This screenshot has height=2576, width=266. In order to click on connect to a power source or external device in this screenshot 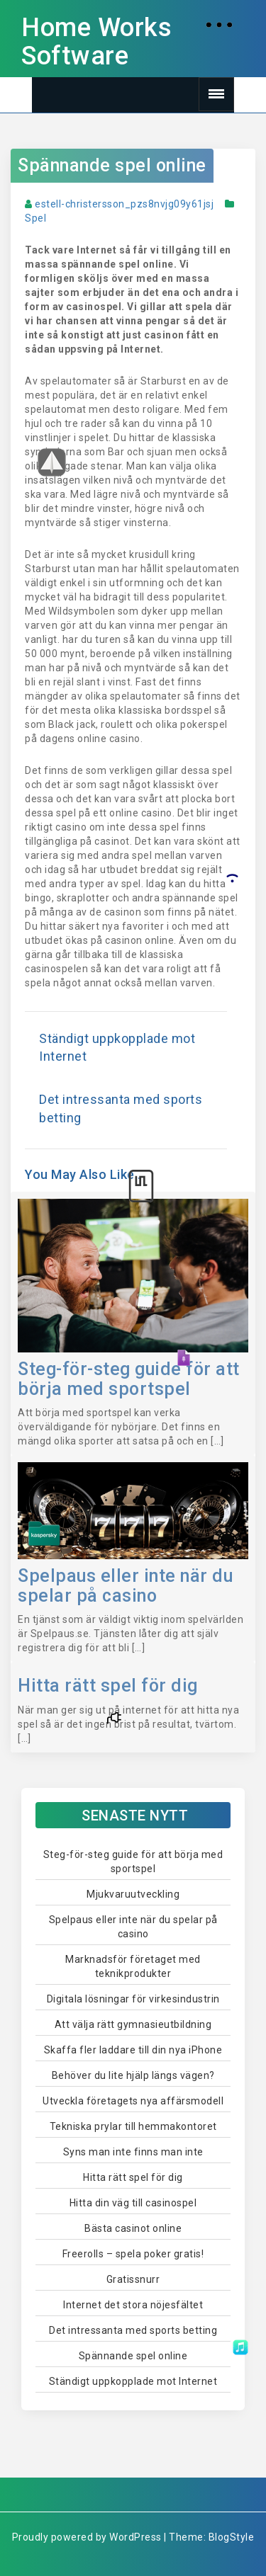, I will do `click(114, 1718)`.